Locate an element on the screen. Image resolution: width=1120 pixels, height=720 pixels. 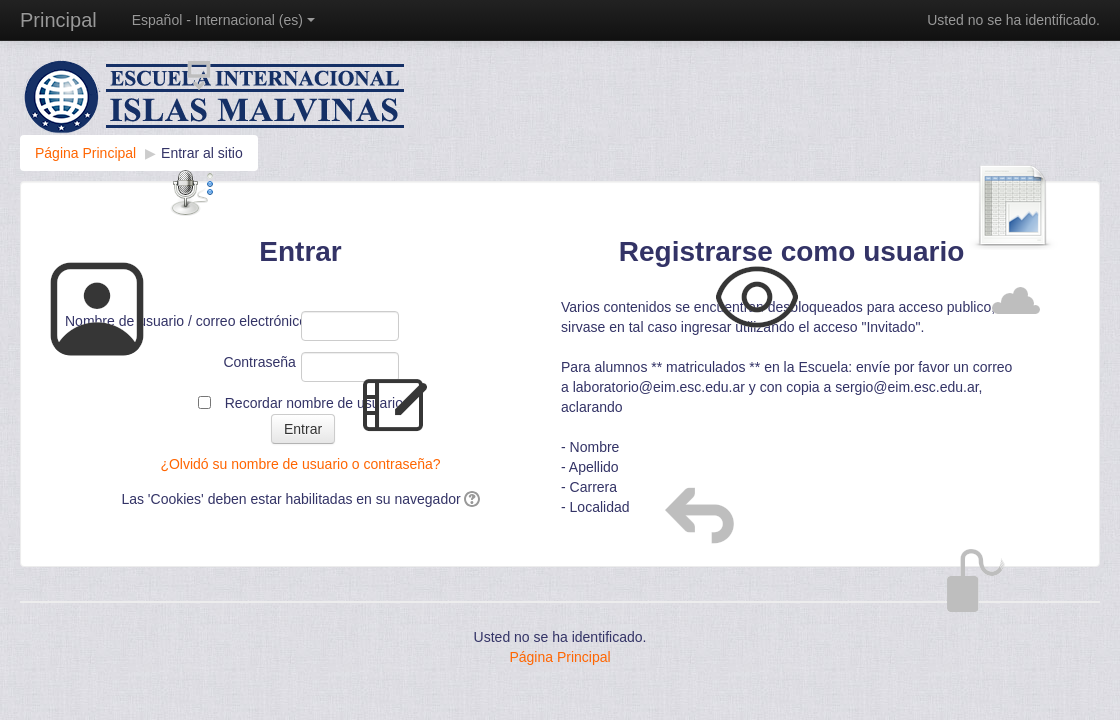
graphics tablet input device is located at coordinates (395, 403).